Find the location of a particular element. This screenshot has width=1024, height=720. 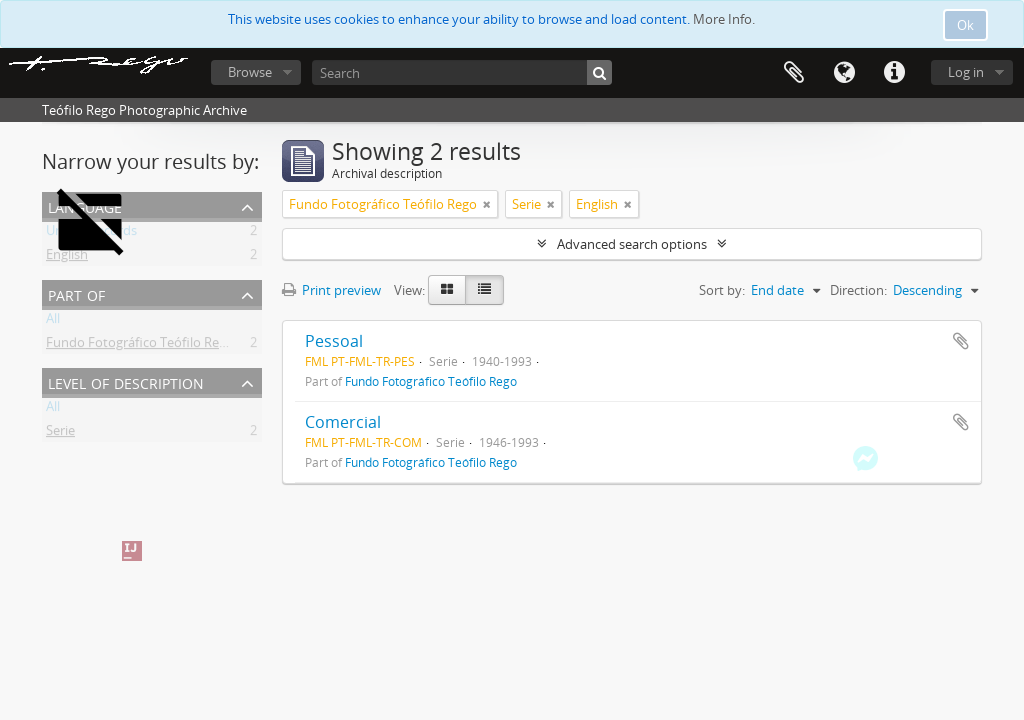

open Facebook Messenger app is located at coordinates (865, 458).